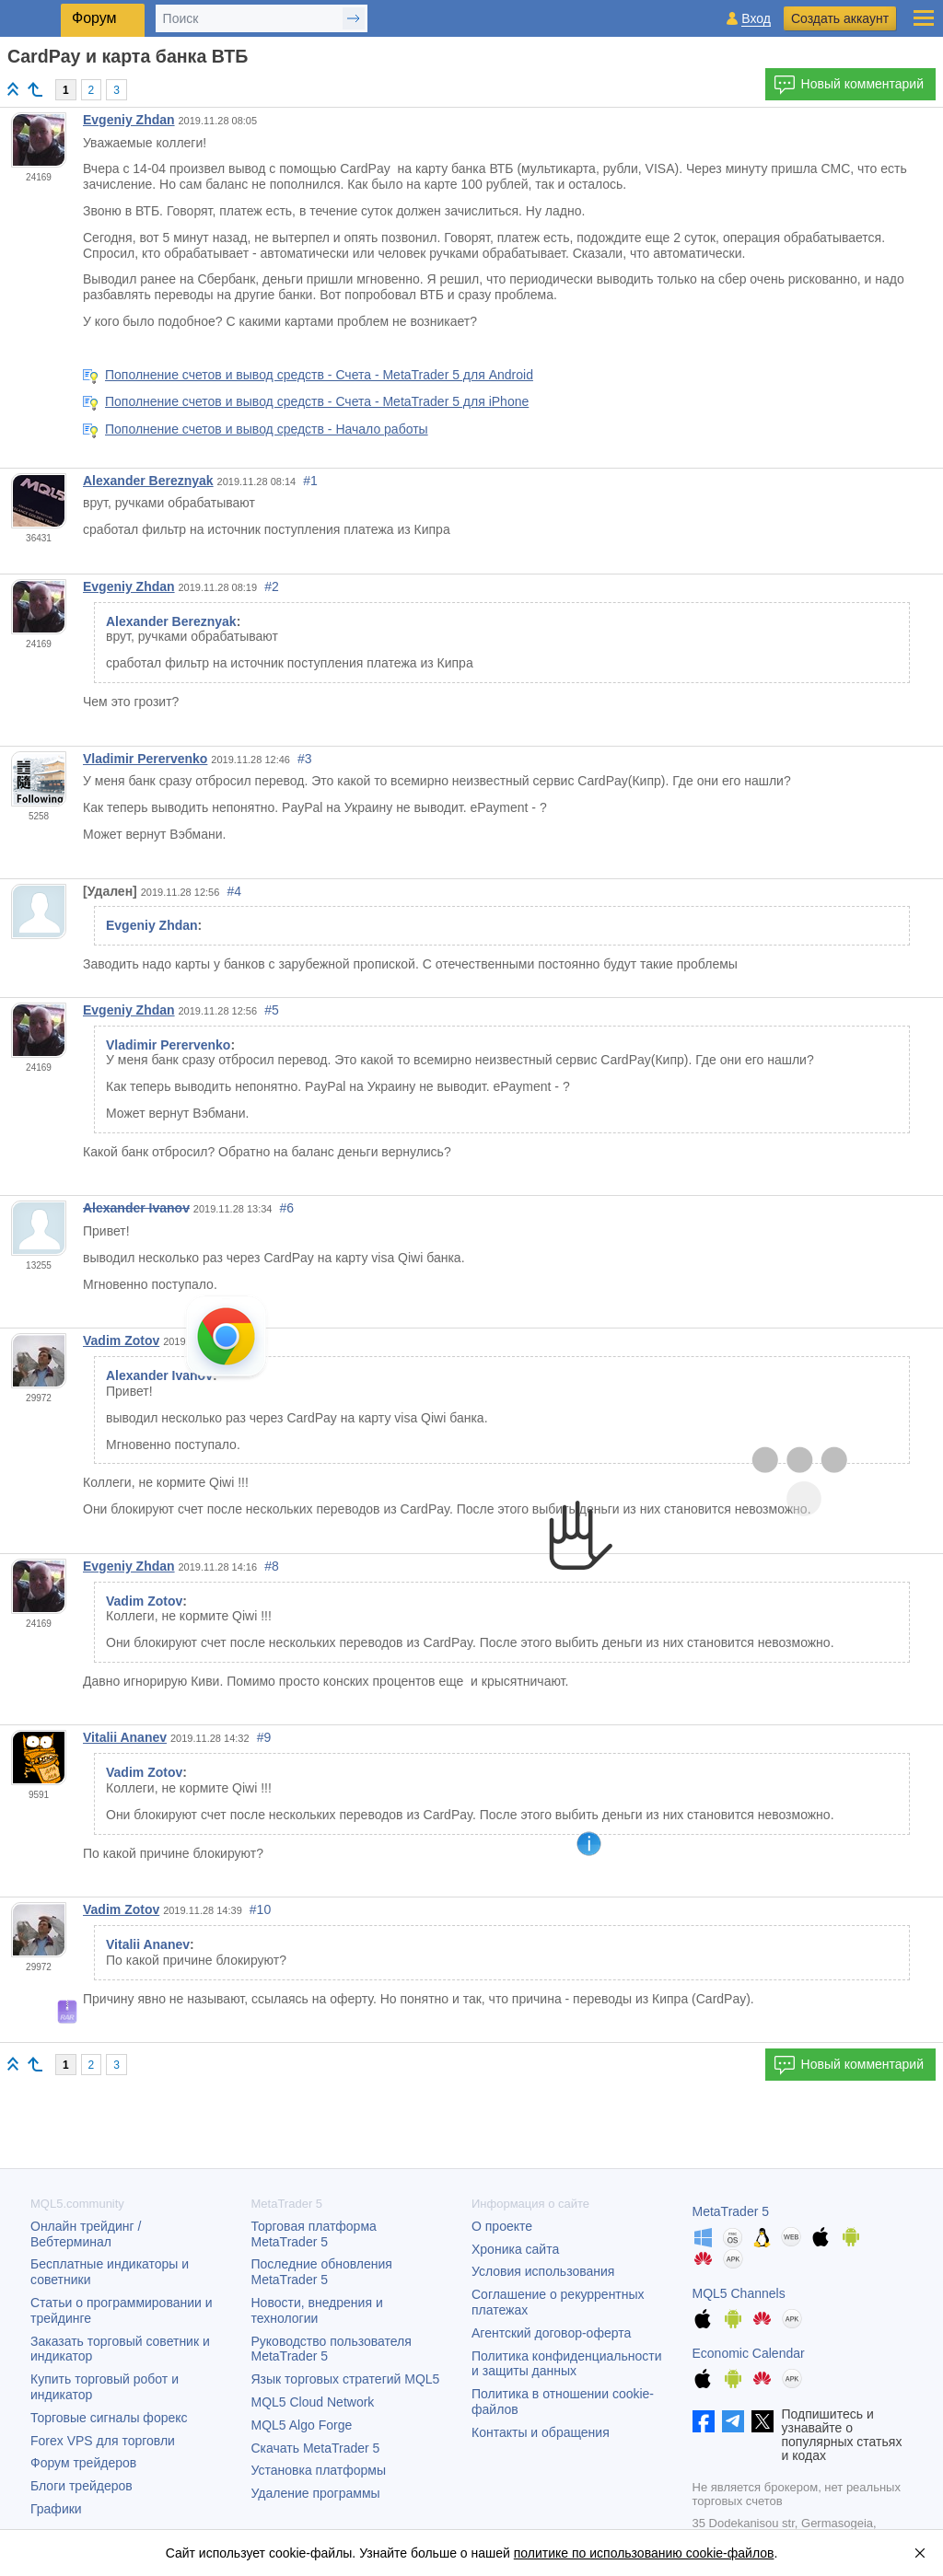  I want to click on indicates informational message or tip, so click(588, 1843).